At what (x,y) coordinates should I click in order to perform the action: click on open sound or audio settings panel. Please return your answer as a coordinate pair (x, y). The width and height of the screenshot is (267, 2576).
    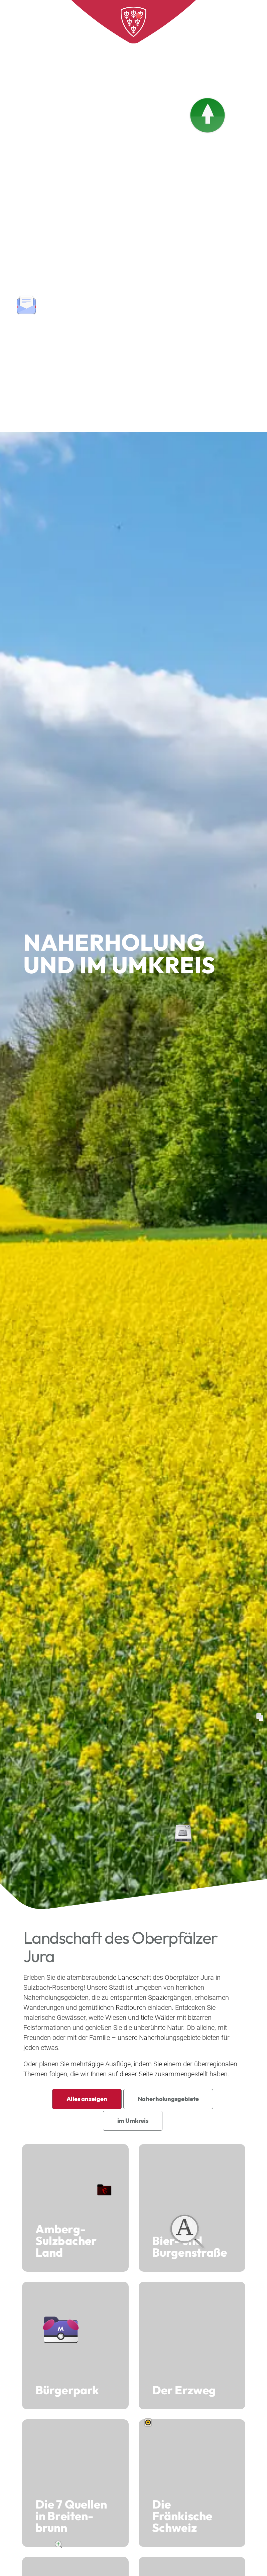
    Looking at the image, I should click on (148, 2422).